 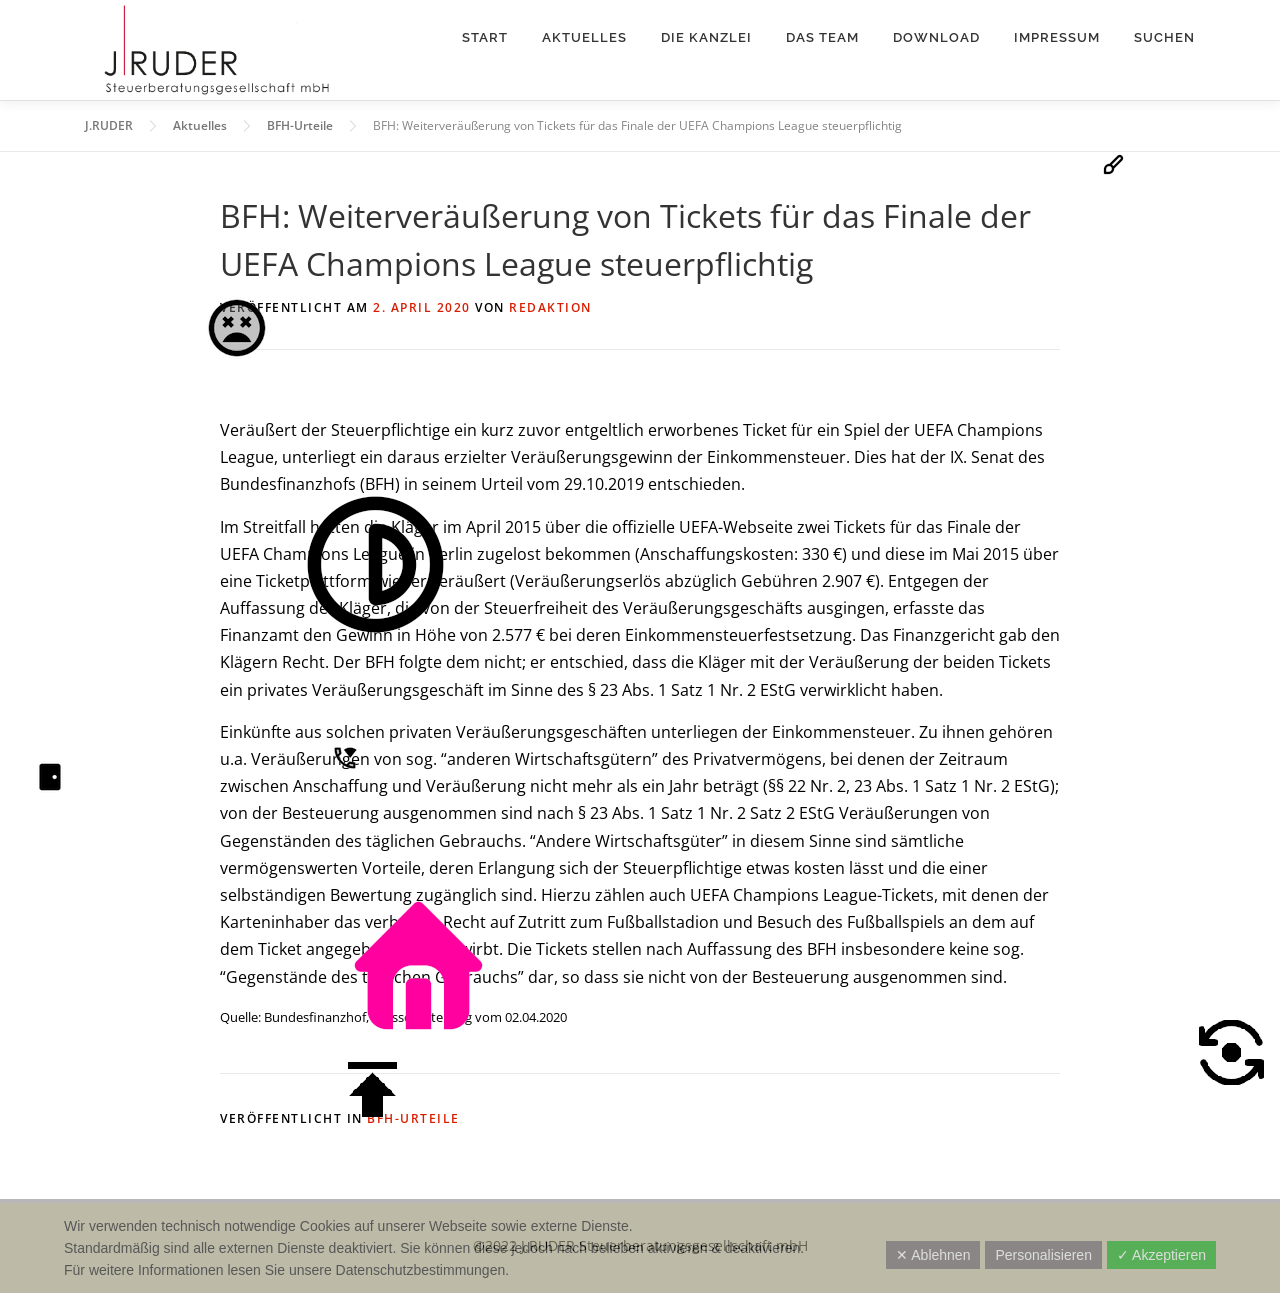 I want to click on switch between front and rear camera, so click(x=1231, y=1052).